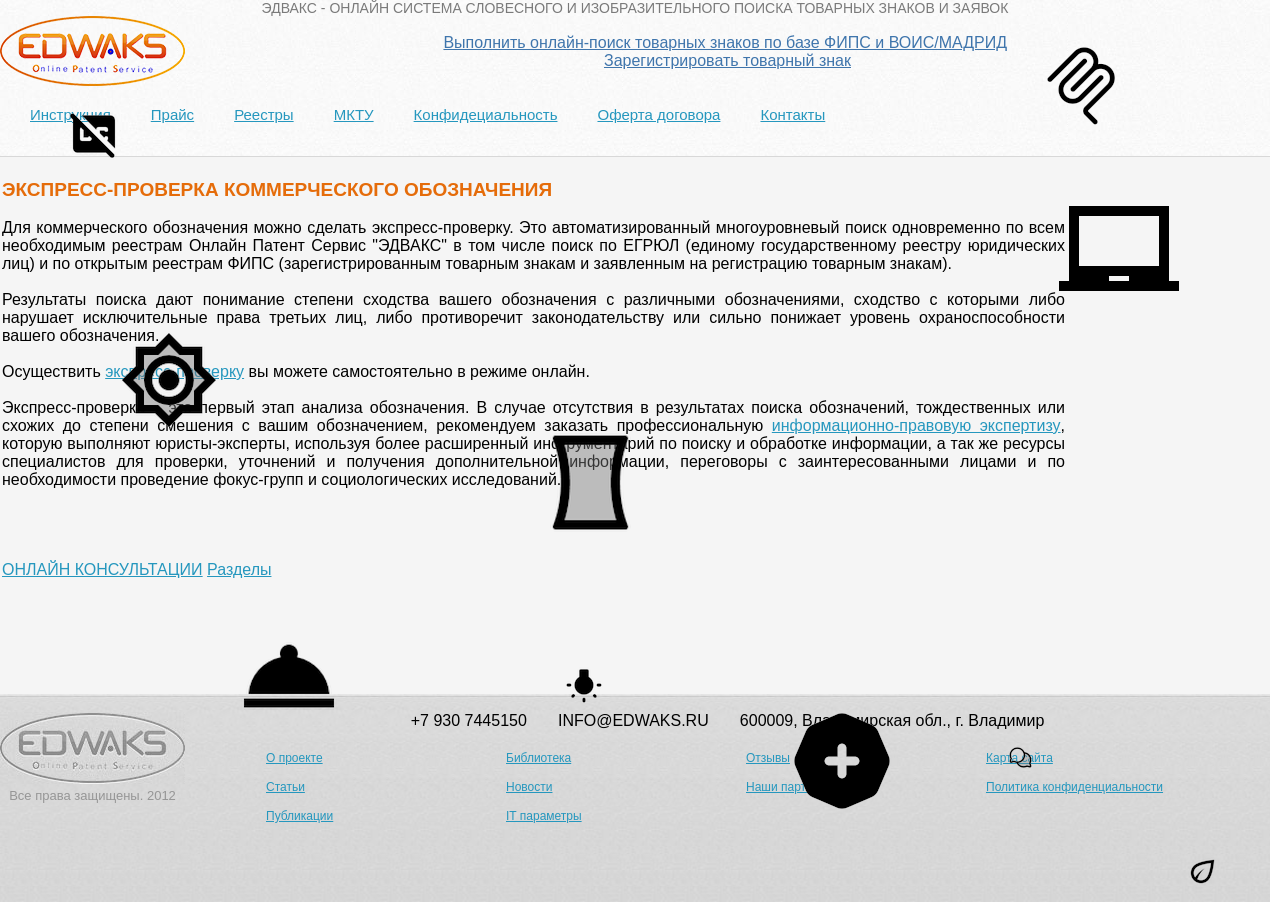 The height and width of the screenshot is (902, 1270). What do you see at coordinates (590, 482) in the screenshot?
I see `switch to vertical panorama mode` at bounding box center [590, 482].